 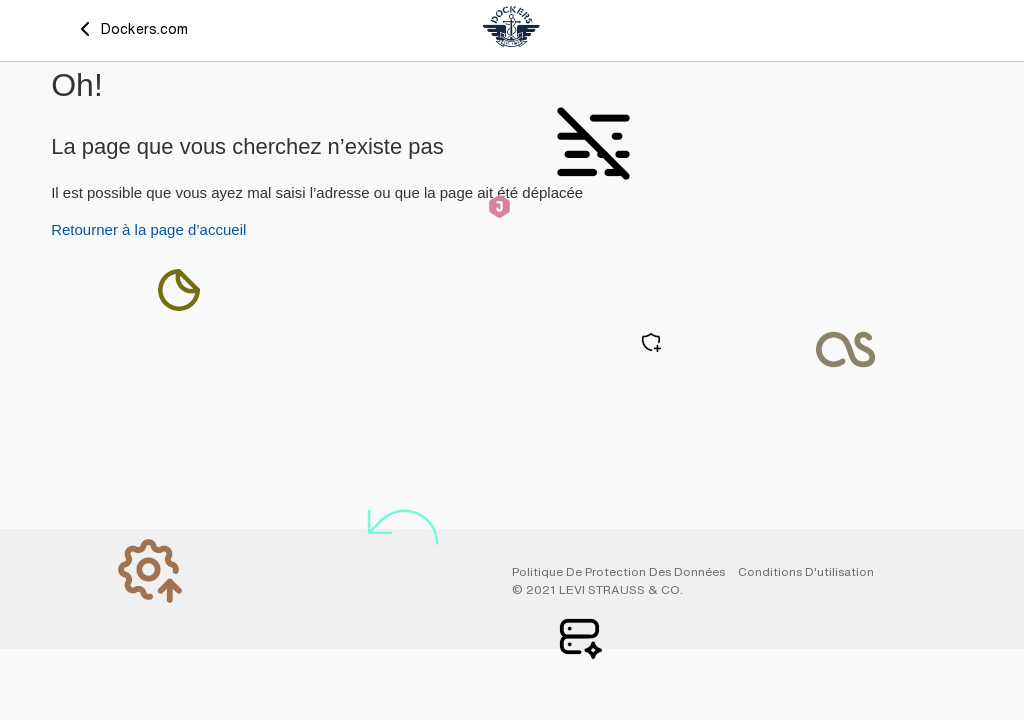 What do you see at coordinates (499, 206) in the screenshot?
I see `indicates items or categories starting with the letter J` at bounding box center [499, 206].